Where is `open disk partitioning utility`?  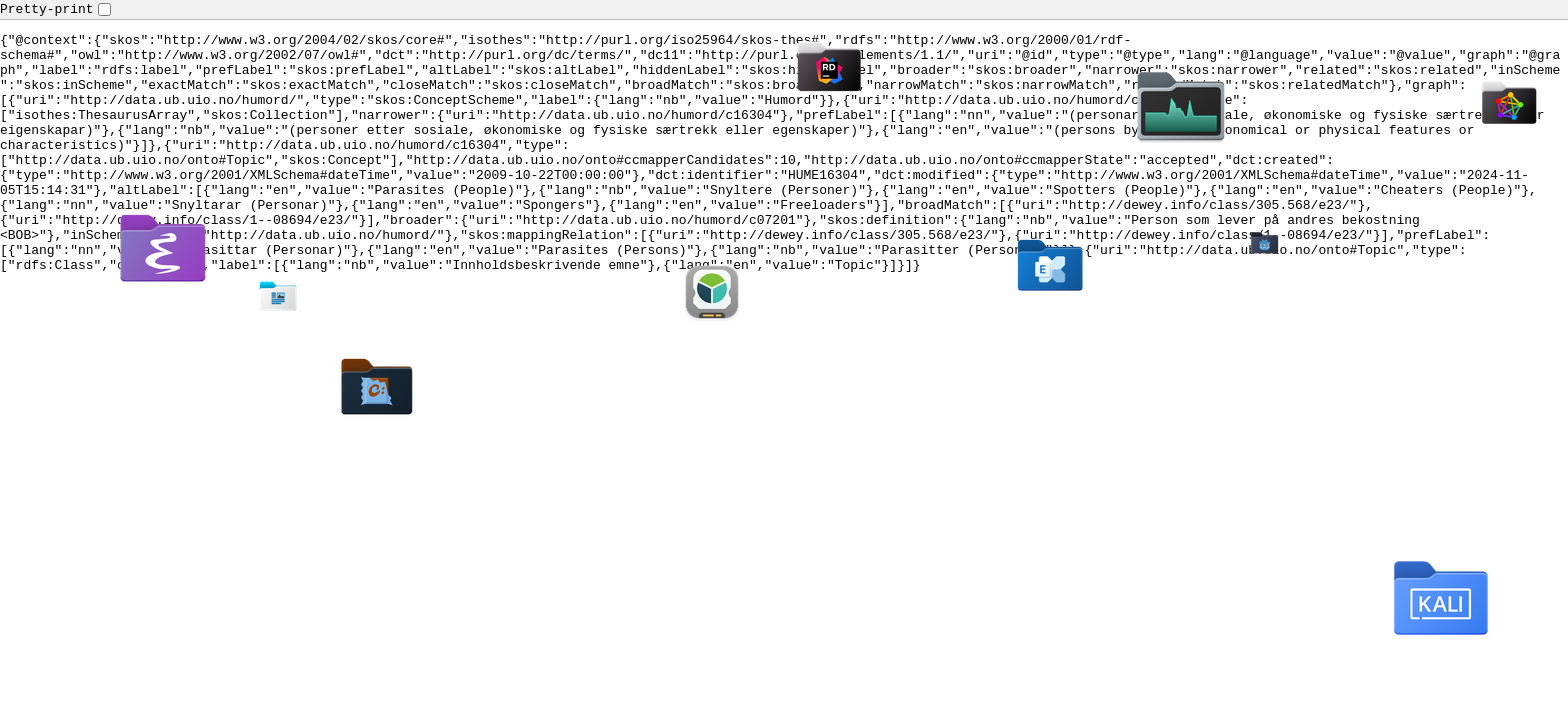 open disk partitioning utility is located at coordinates (712, 293).